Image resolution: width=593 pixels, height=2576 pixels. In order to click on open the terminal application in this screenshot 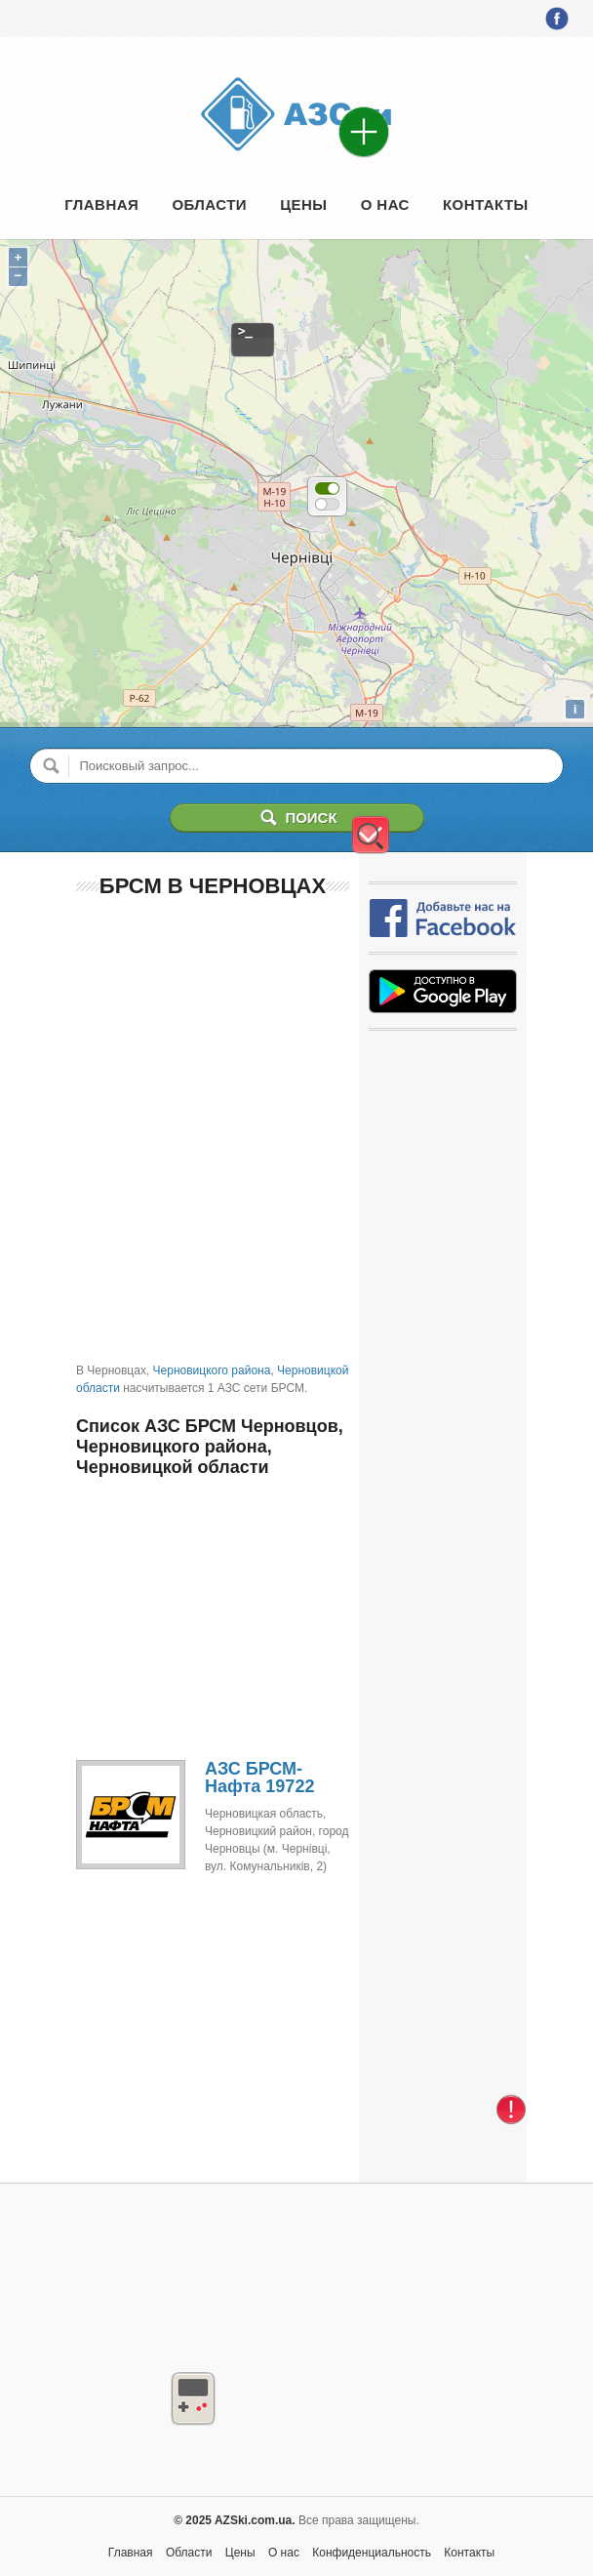, I will do `click(253, 340)`.